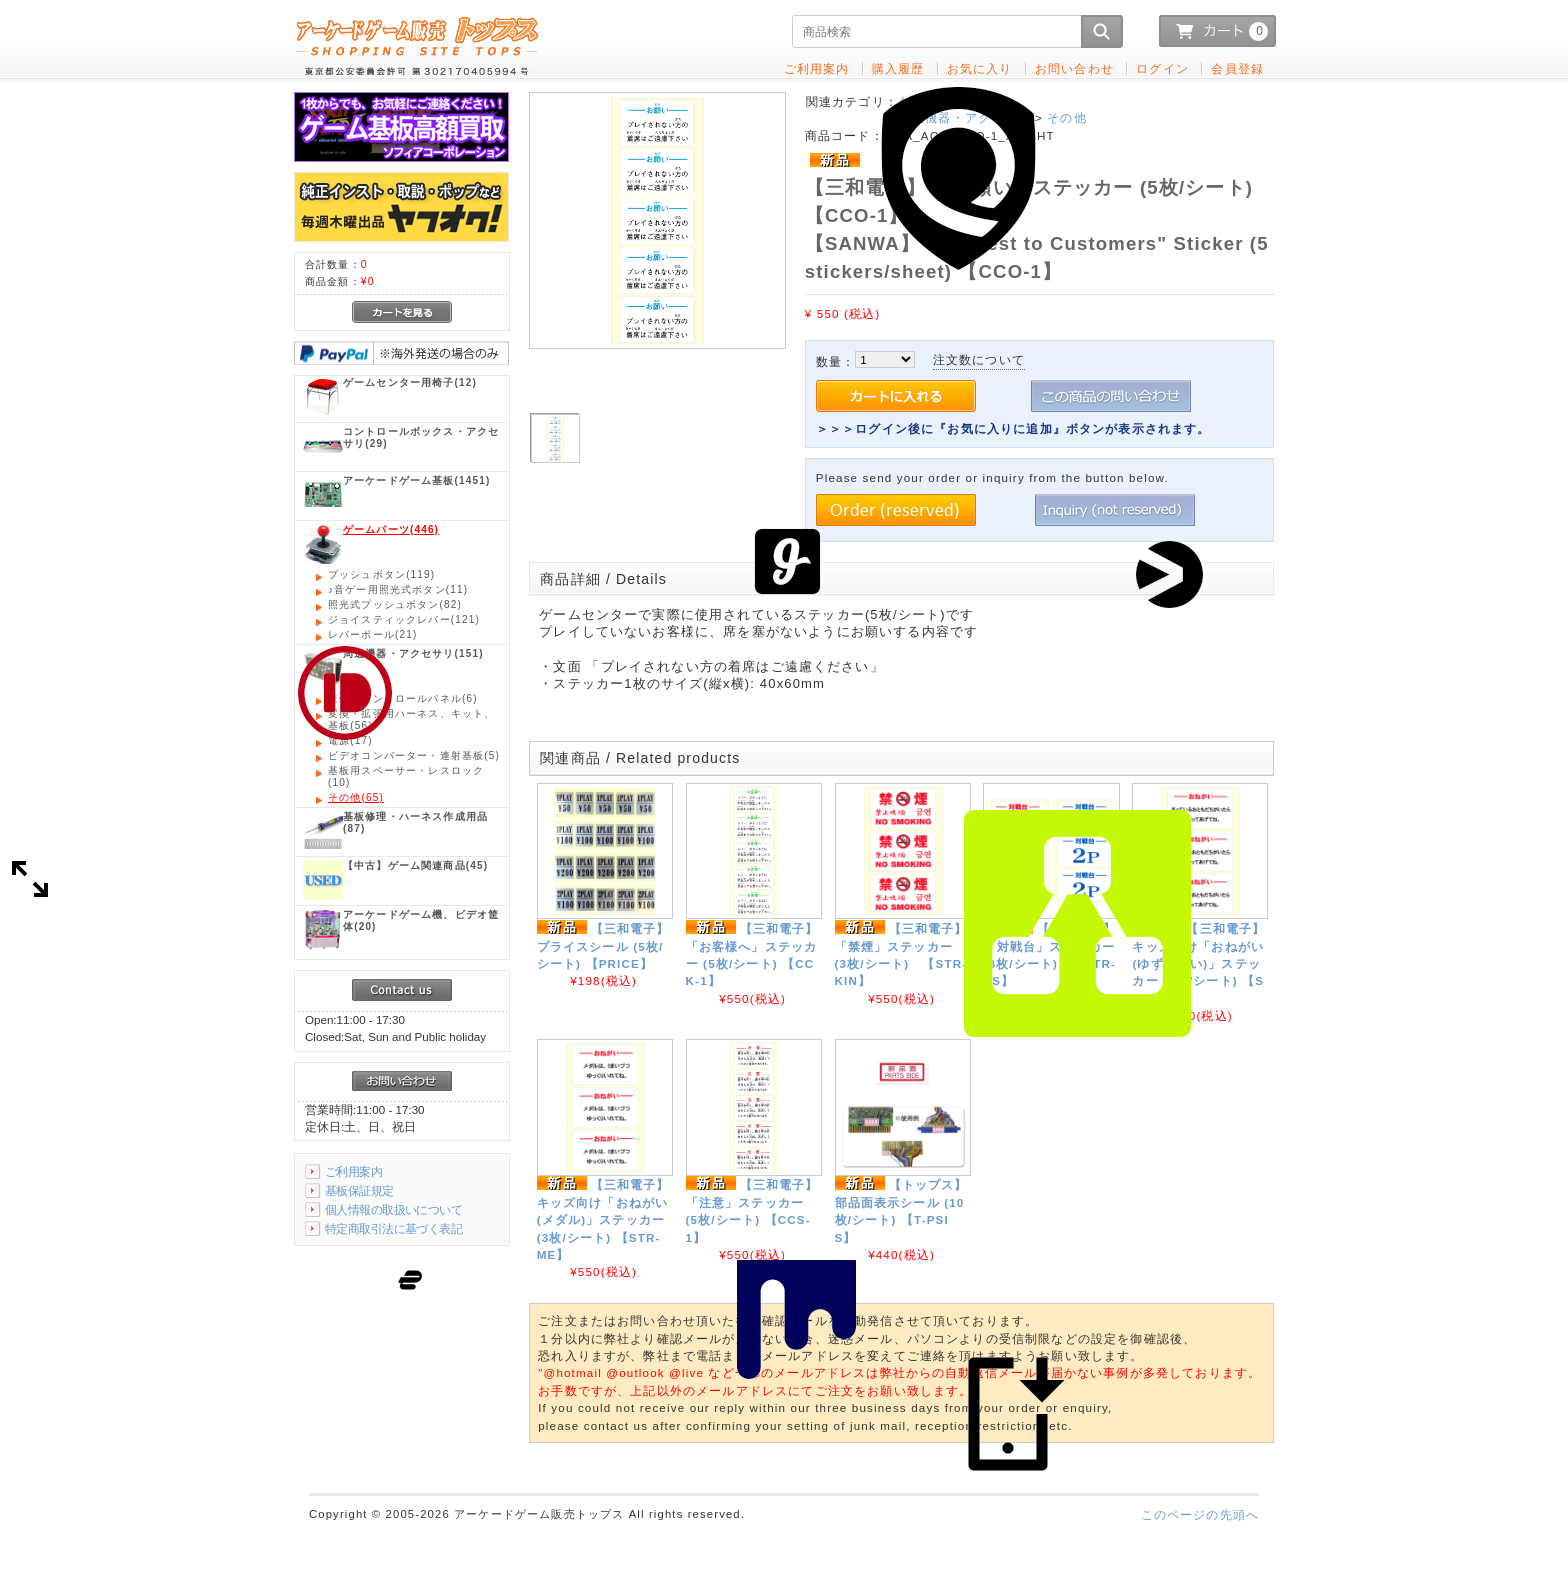 Image resolution: width=1568 pixels, height=1573 pixels. What do you see at coordinates (1169, 574) in the screenshot?
I see `open the Viaplay streaming app` at bounding box center [1169, 574].